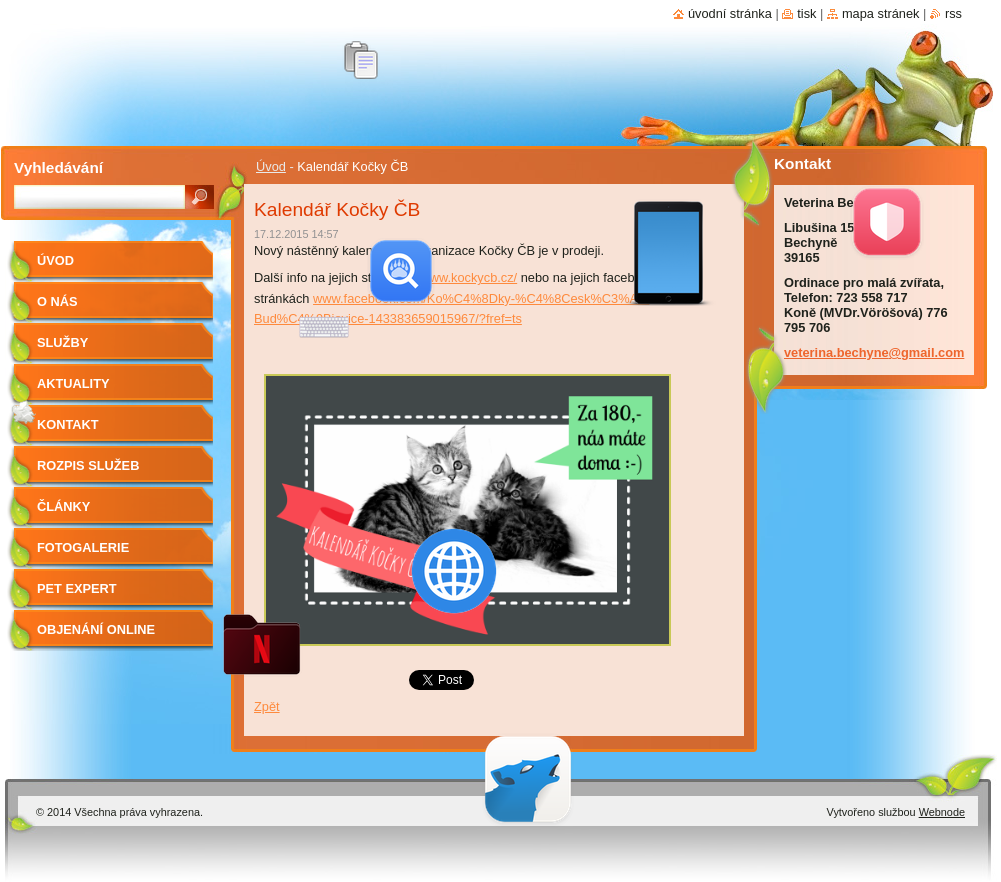 This screenshot has width=1001, height=882. I want to click on open folder containing netflix downloads or media, so click(261, 646).